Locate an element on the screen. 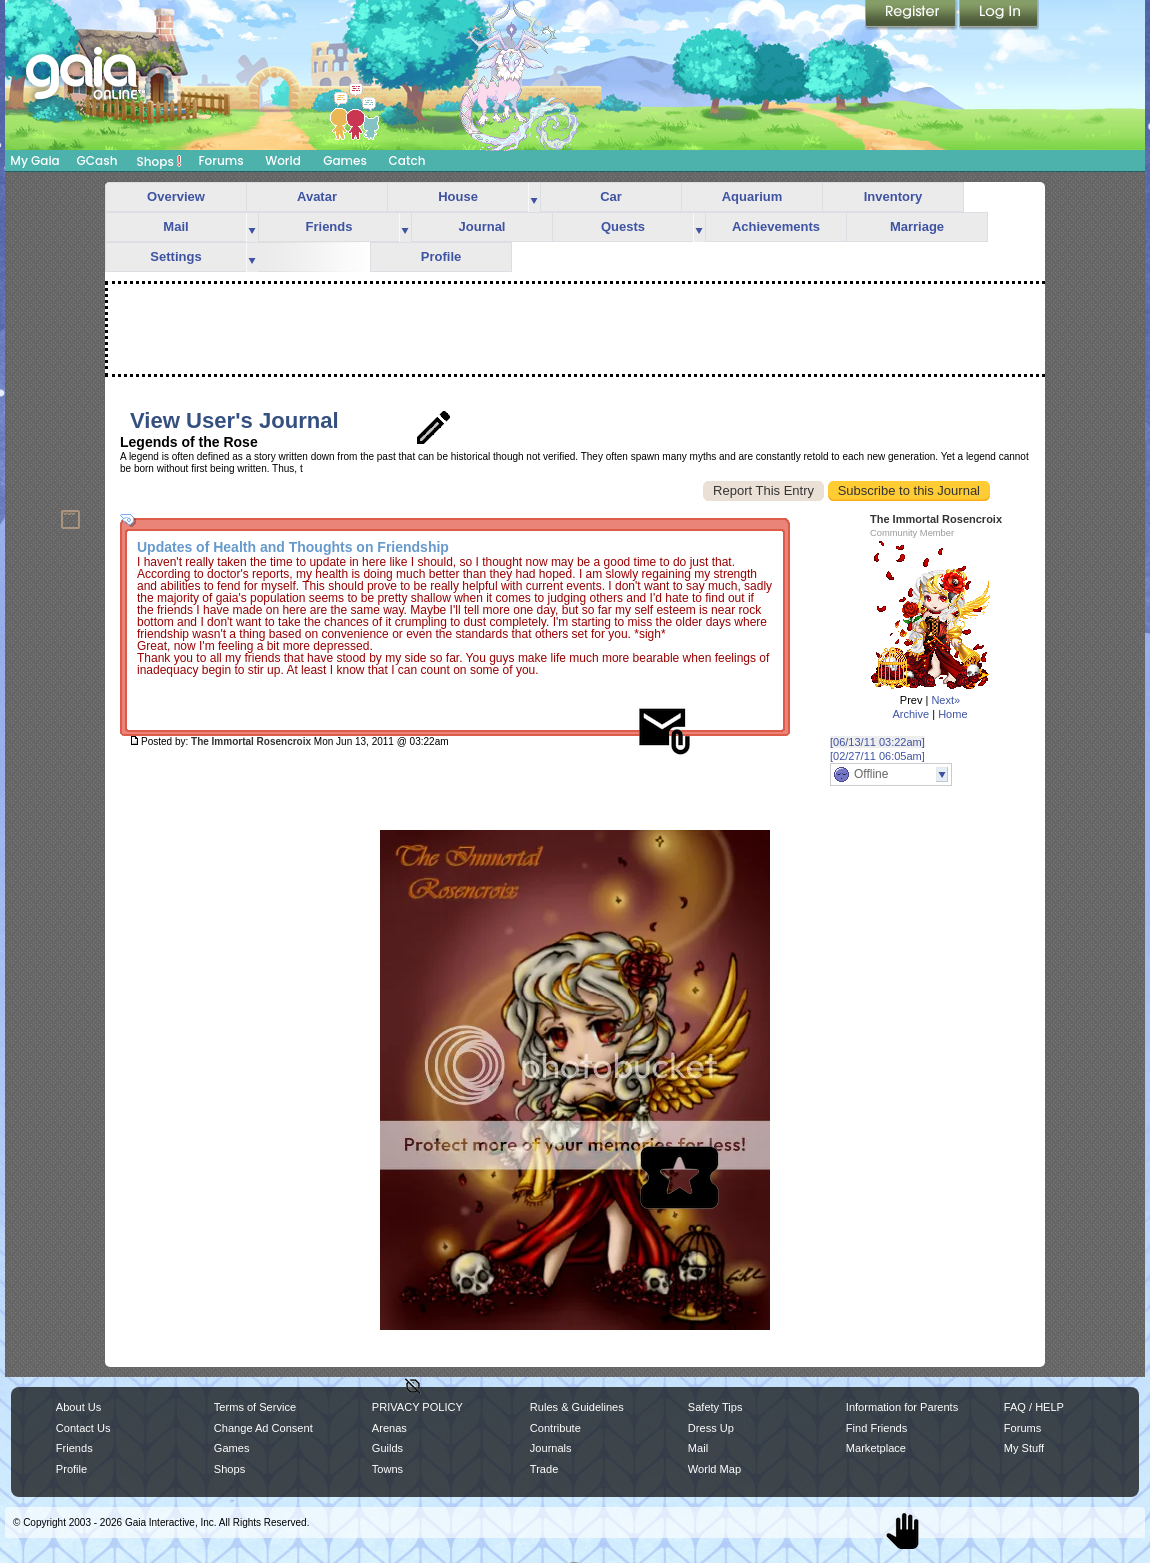 Image resolution: width=1150 pixels, height=1563 pixels. attach a file to an email is located at coordinates (664, 731).